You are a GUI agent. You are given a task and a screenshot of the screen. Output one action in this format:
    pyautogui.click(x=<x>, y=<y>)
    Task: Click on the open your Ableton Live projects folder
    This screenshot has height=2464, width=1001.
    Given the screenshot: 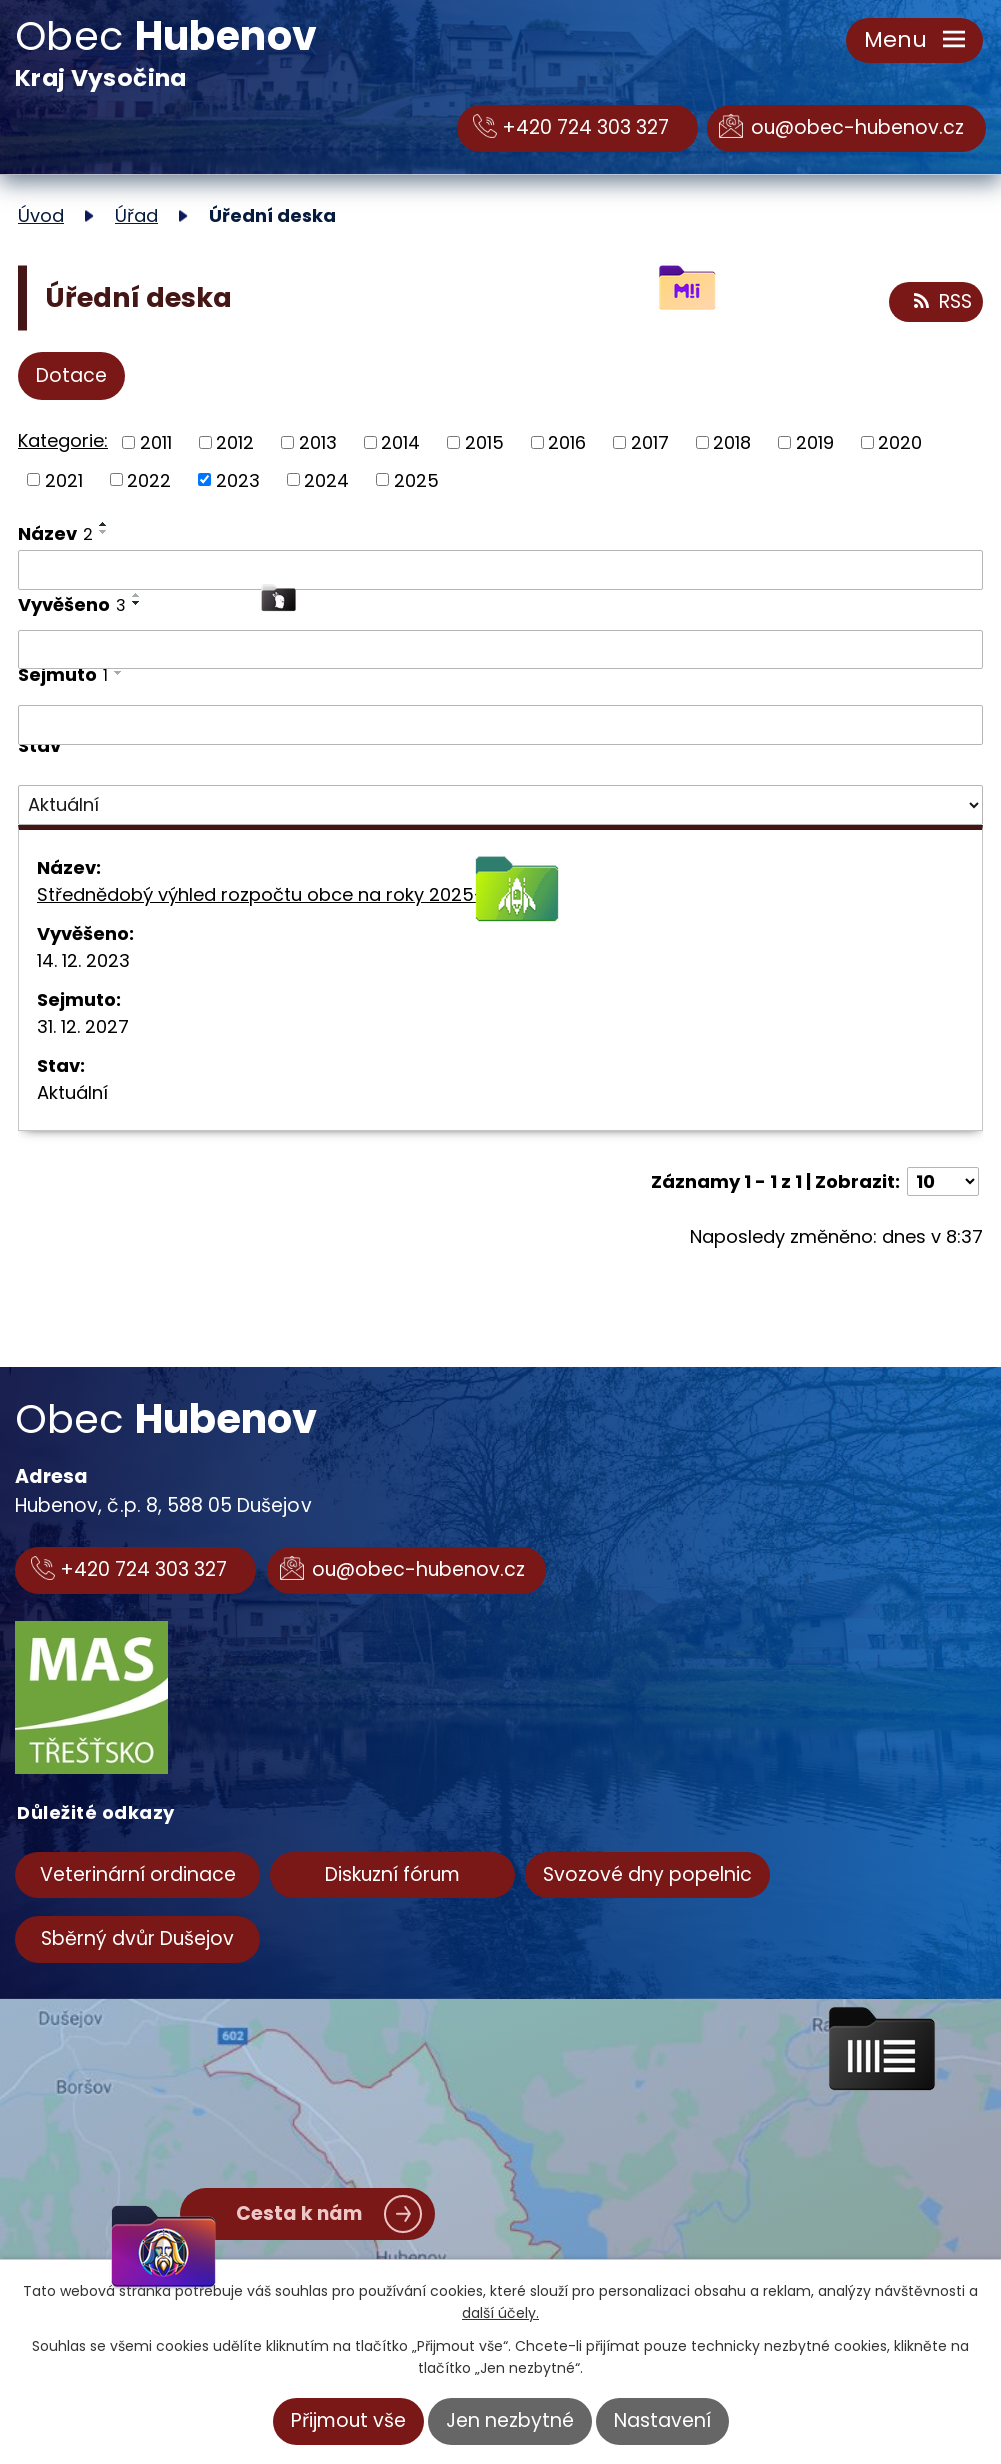 What is the action you would take?
    pyautogui.click(x=881, y=2051)
    